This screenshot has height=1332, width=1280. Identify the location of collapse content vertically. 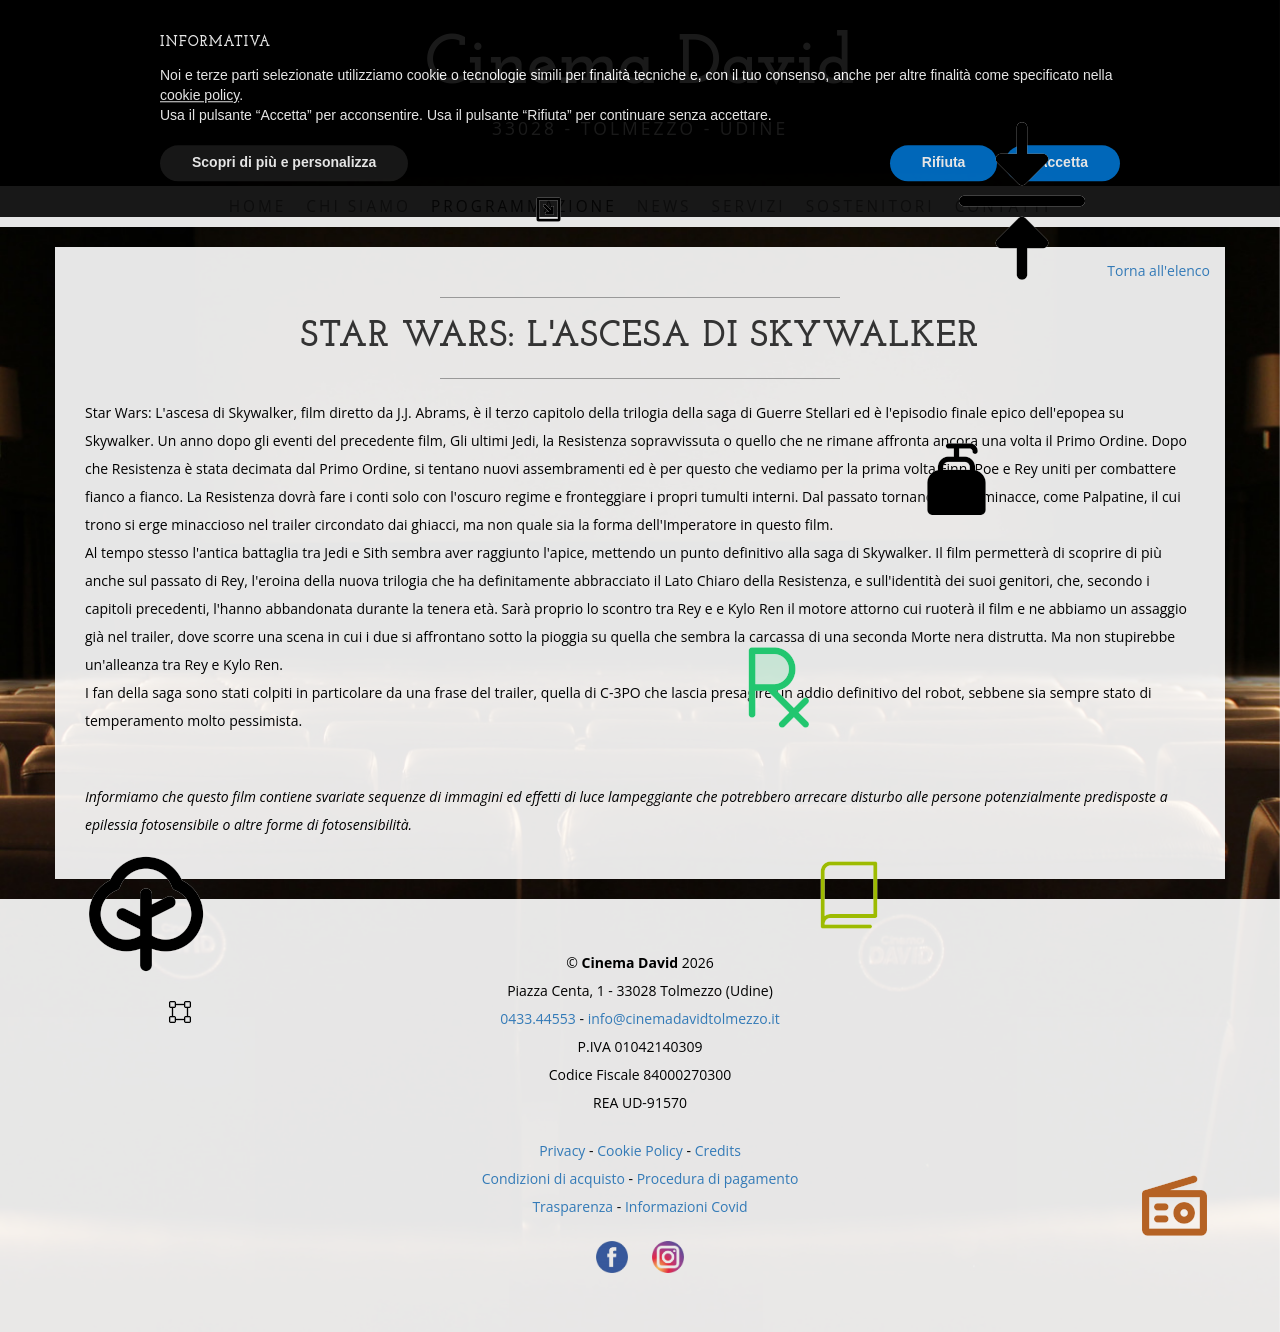
(1022, 201).